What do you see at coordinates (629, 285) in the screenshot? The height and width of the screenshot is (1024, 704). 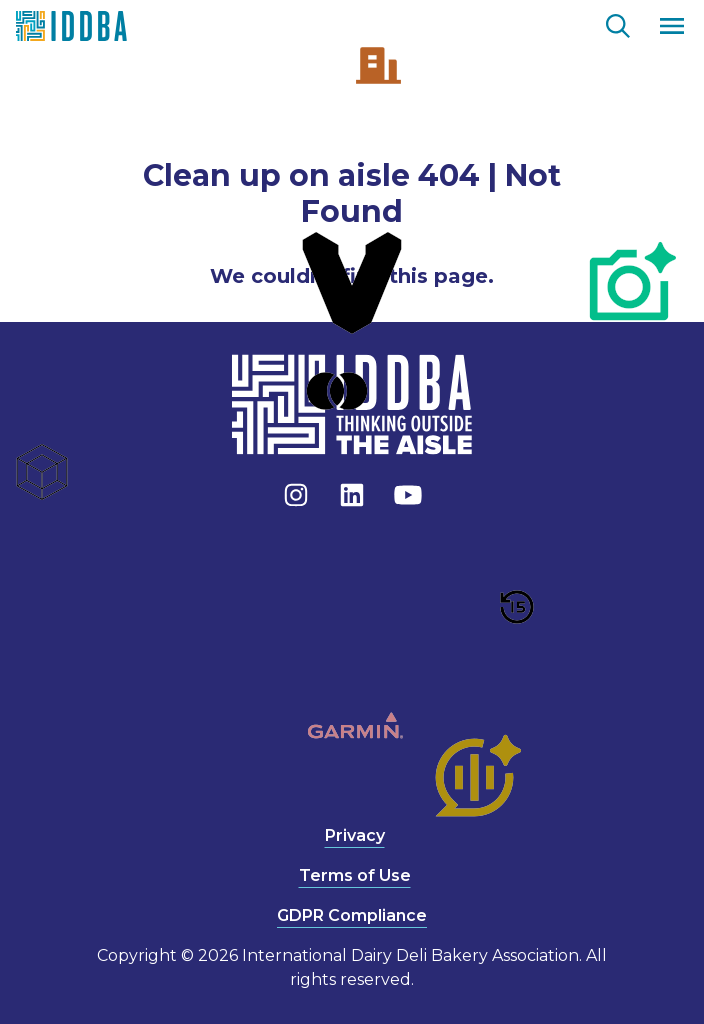 I see `activate AI-powered camera features` at bounding box center [629, 285].